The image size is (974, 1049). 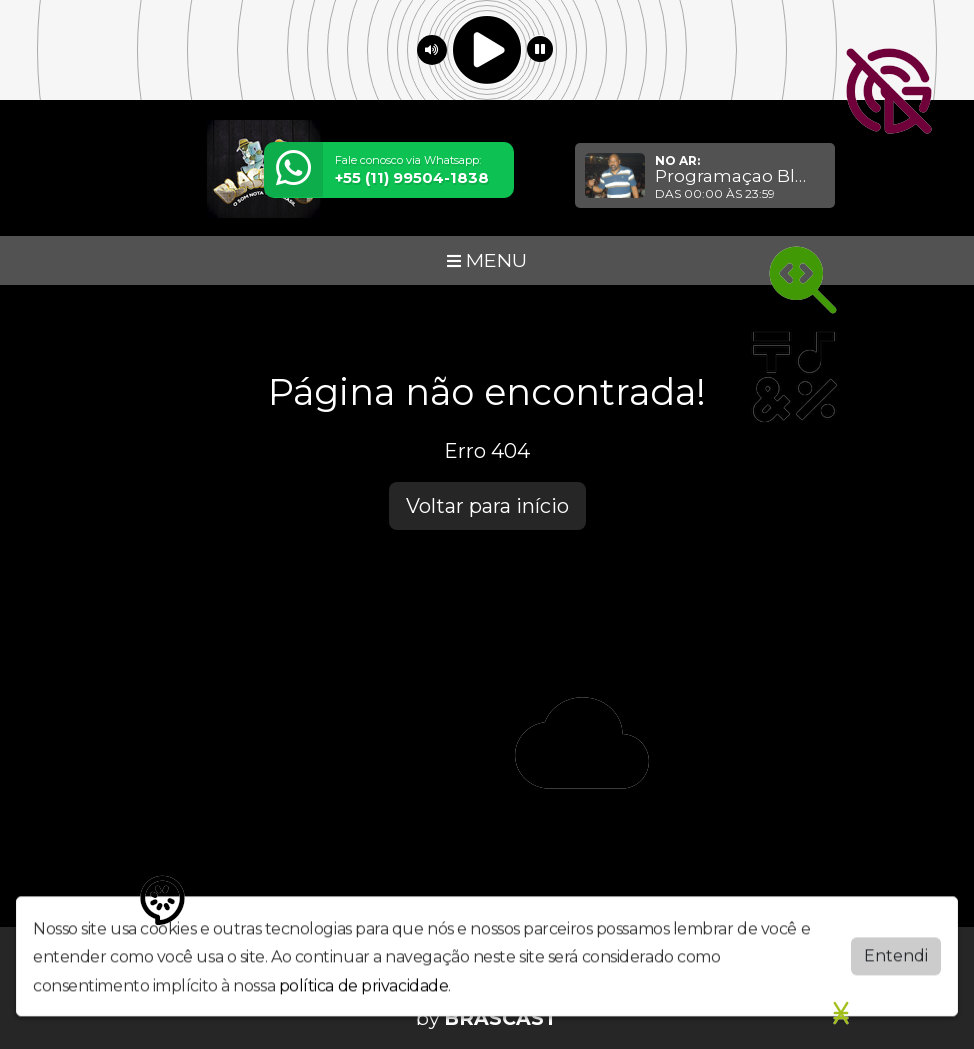 What do you see at coordinates (841, 1013) in the screenshot?
I see `view or select nano cryptocurrency` at bounding box center [841, 1013].